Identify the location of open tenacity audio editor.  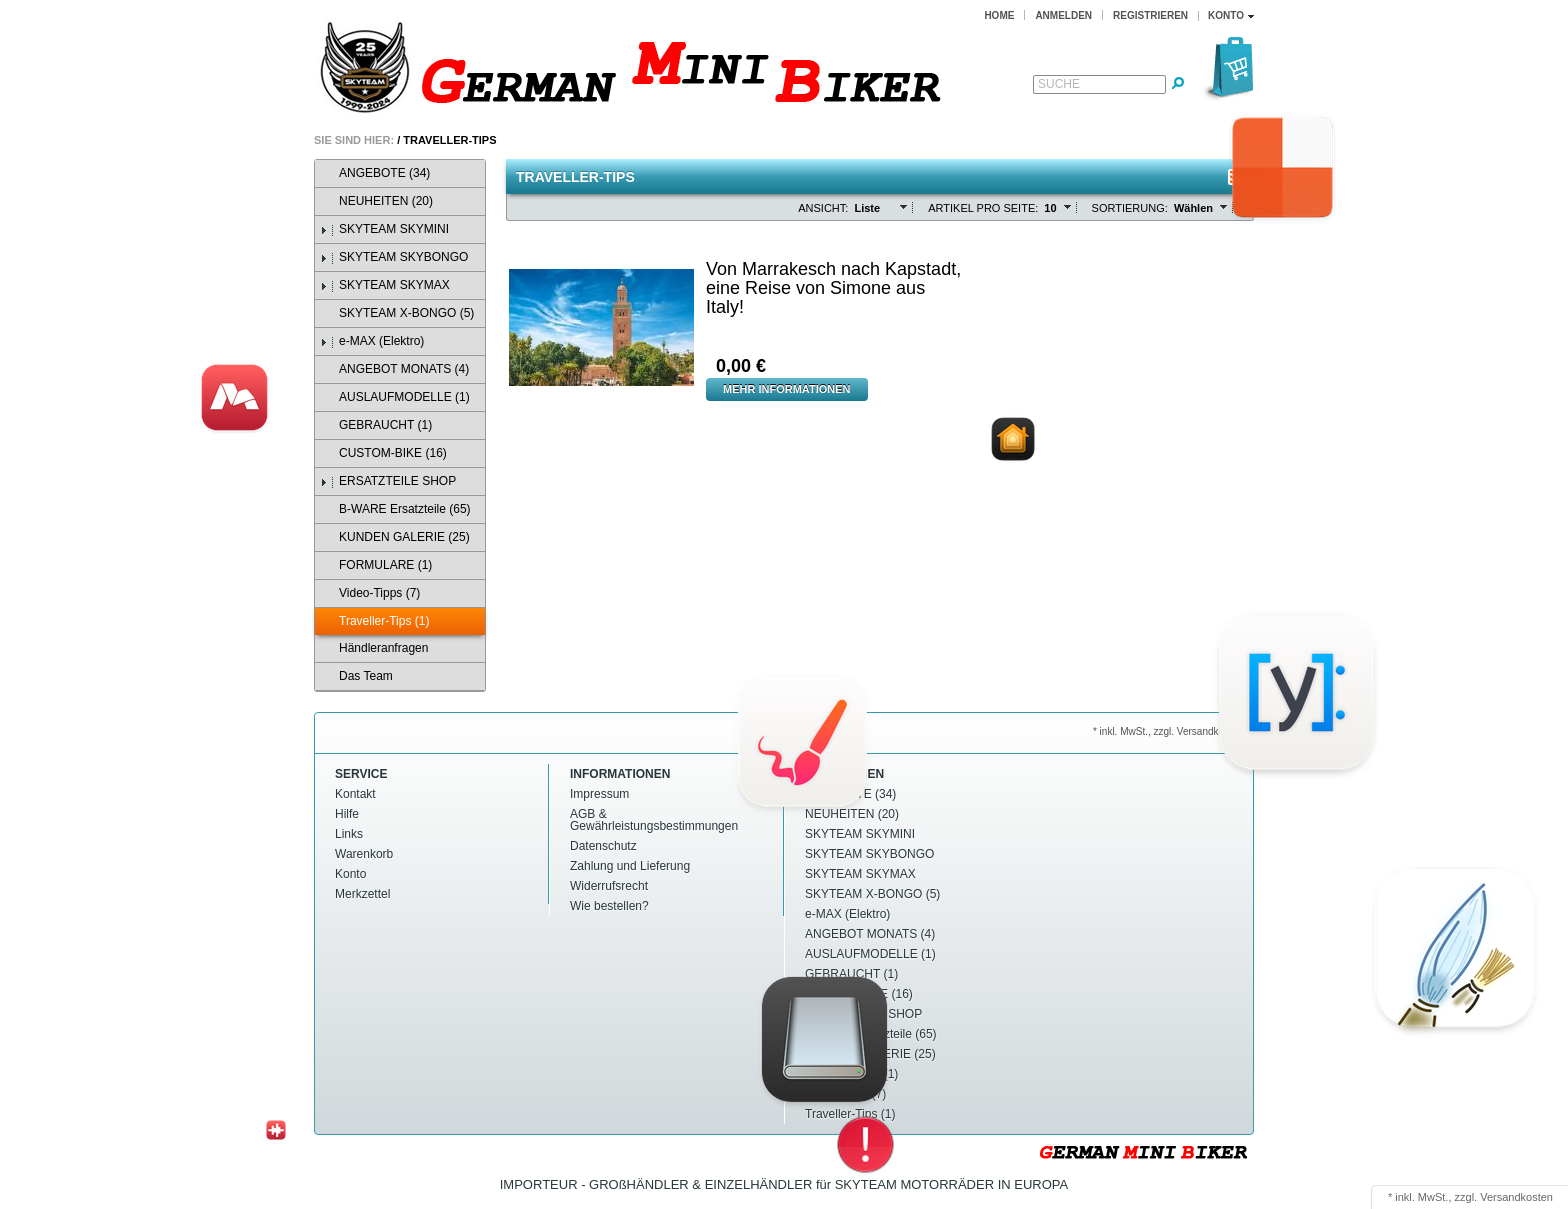
(276, 1130).